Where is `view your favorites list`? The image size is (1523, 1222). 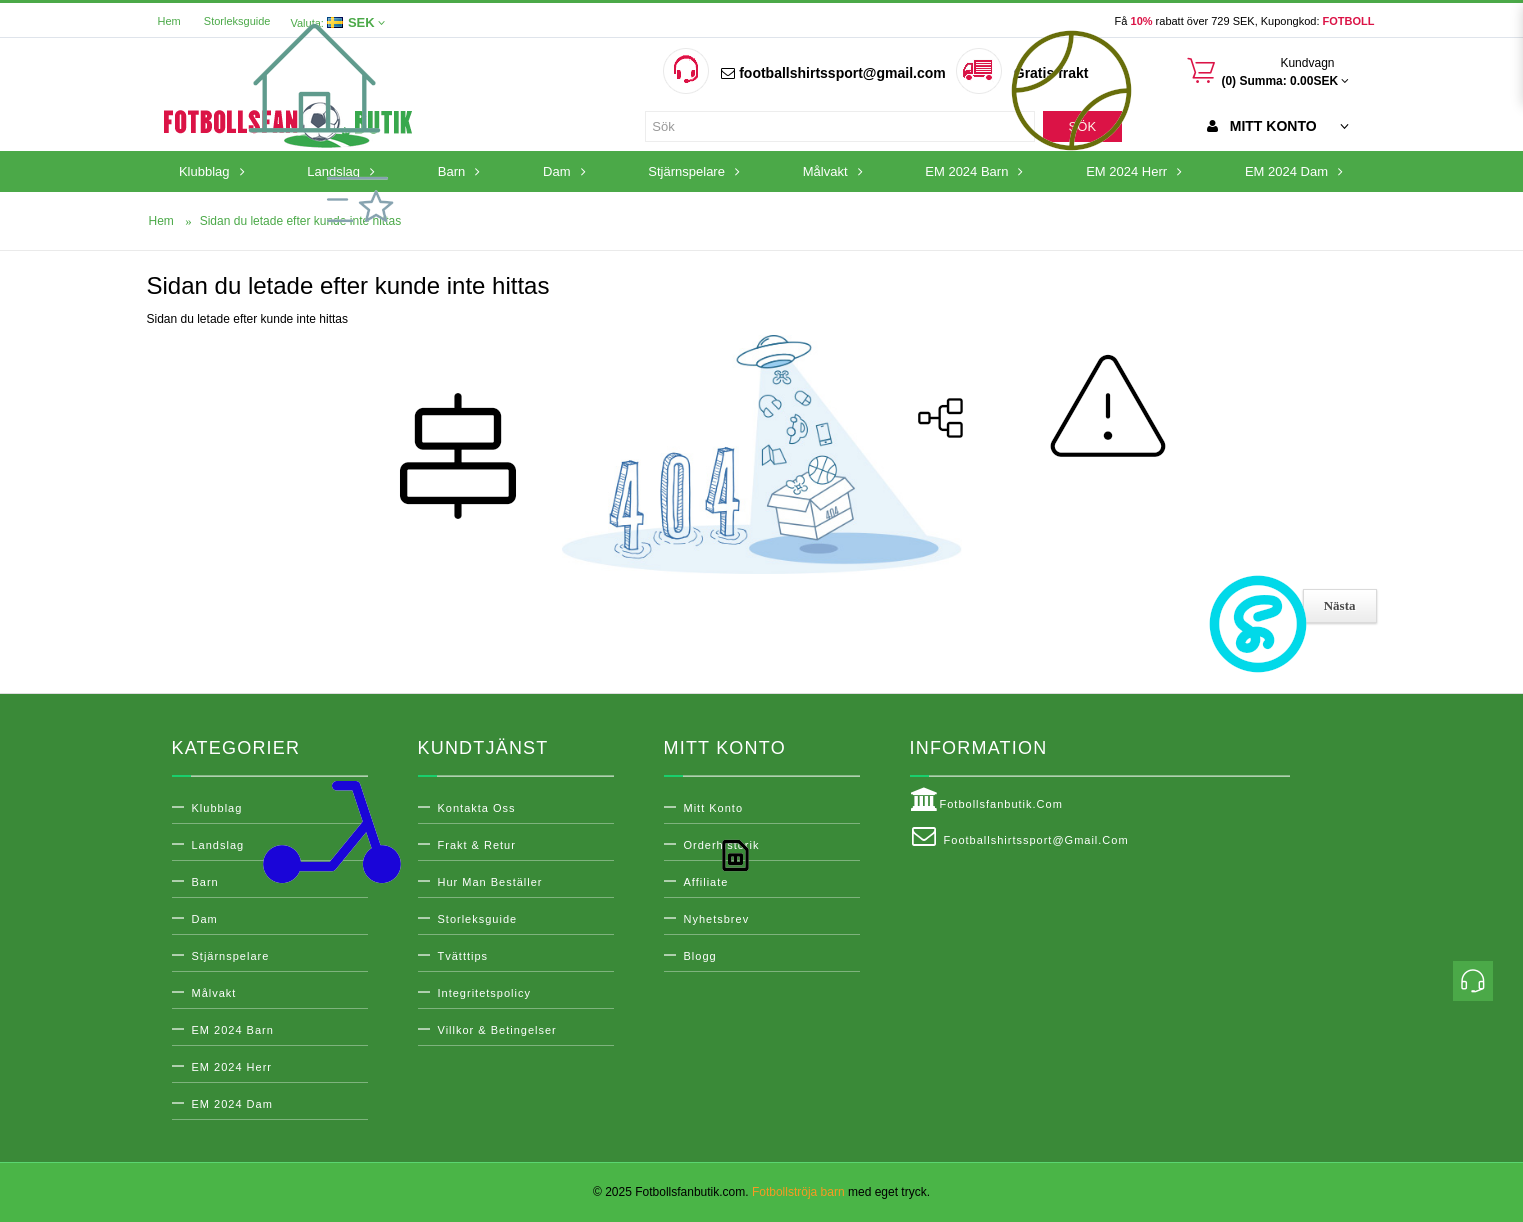
view your favorites list is located at coordinates (357, 199).